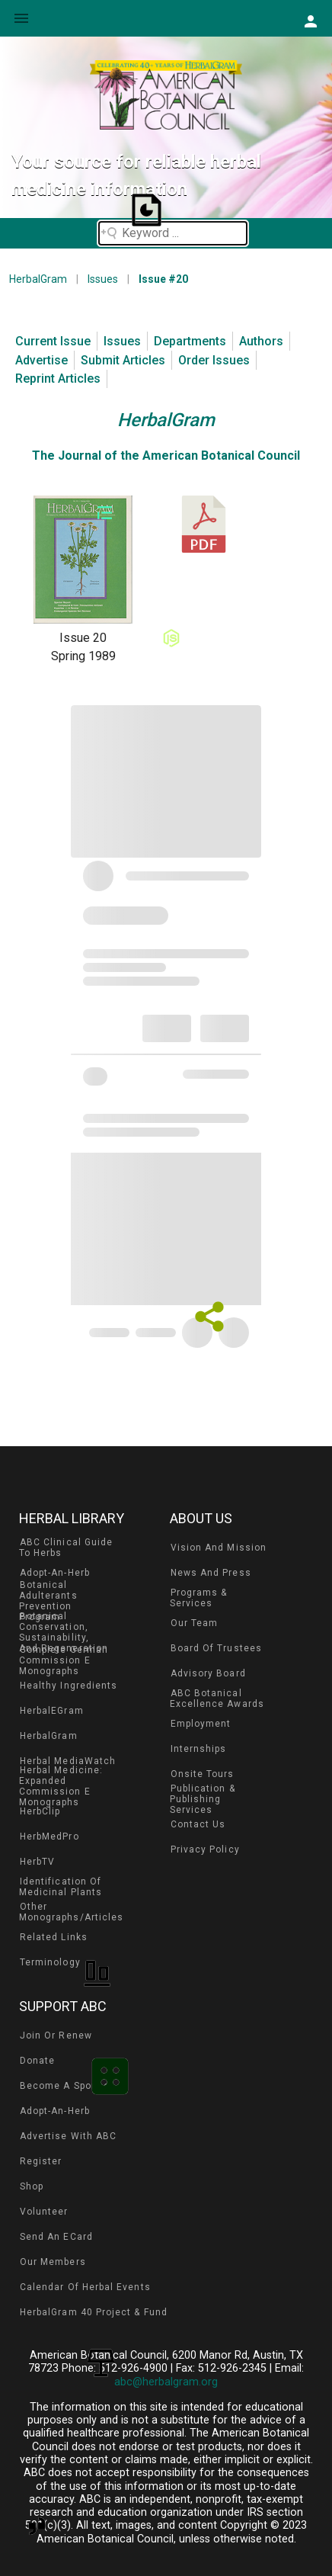 Image resolution: width=332 pixels, height=2576 pixels. I want to click on align items to the bottom of a container, so click(97, 1973).